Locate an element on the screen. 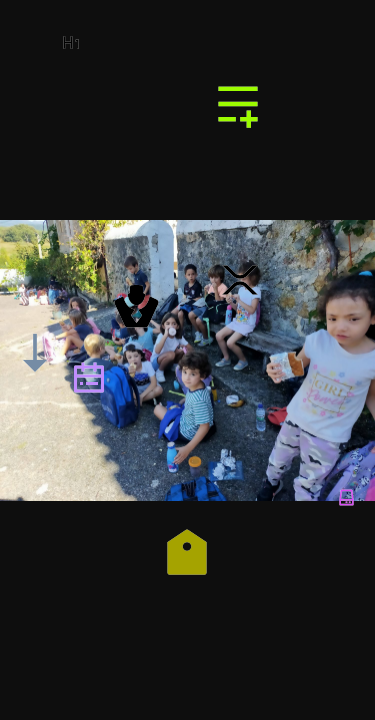  xrp cryptocurrency logo is located at coordinates (240, 280).